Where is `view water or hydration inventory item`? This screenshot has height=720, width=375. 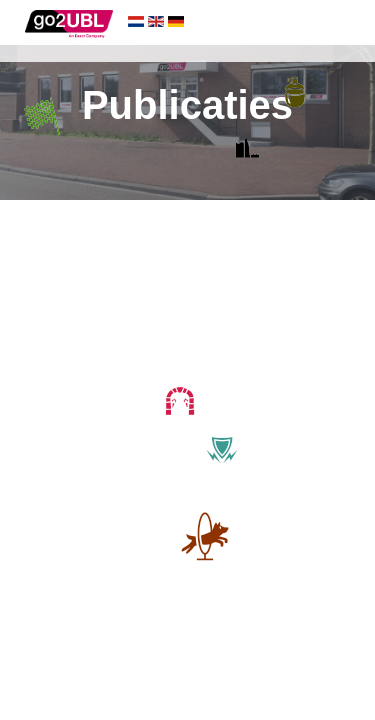 view water or hydration inventory item is located at coordinates (295, 92).